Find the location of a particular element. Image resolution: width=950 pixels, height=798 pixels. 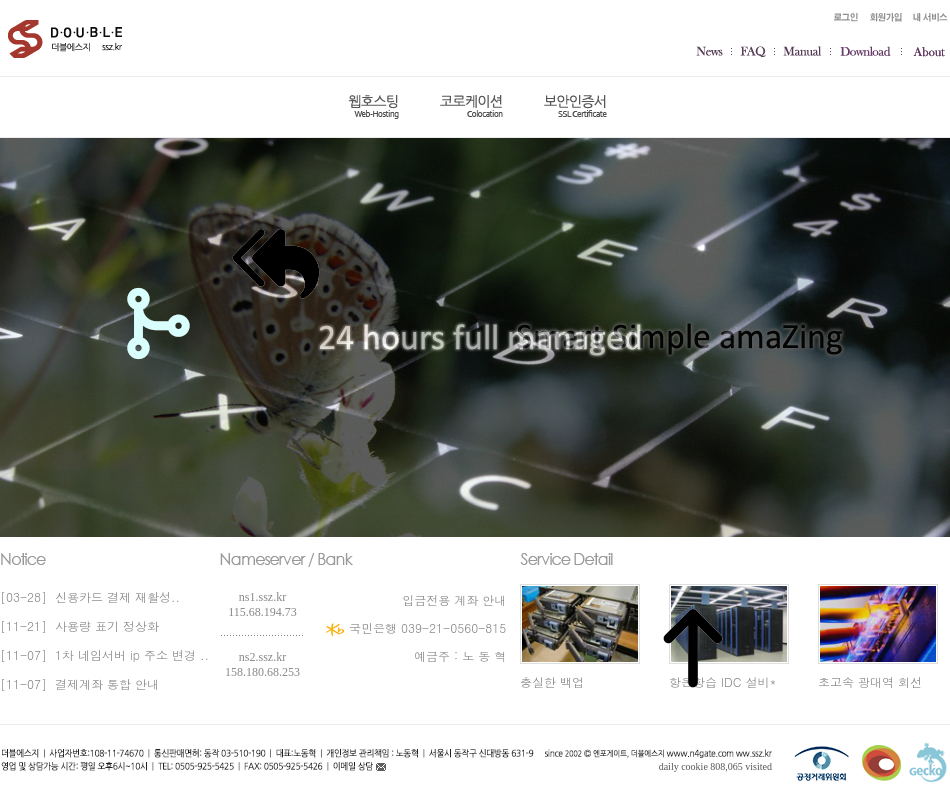

scroll to top of page is located at coordinates (693, 647).